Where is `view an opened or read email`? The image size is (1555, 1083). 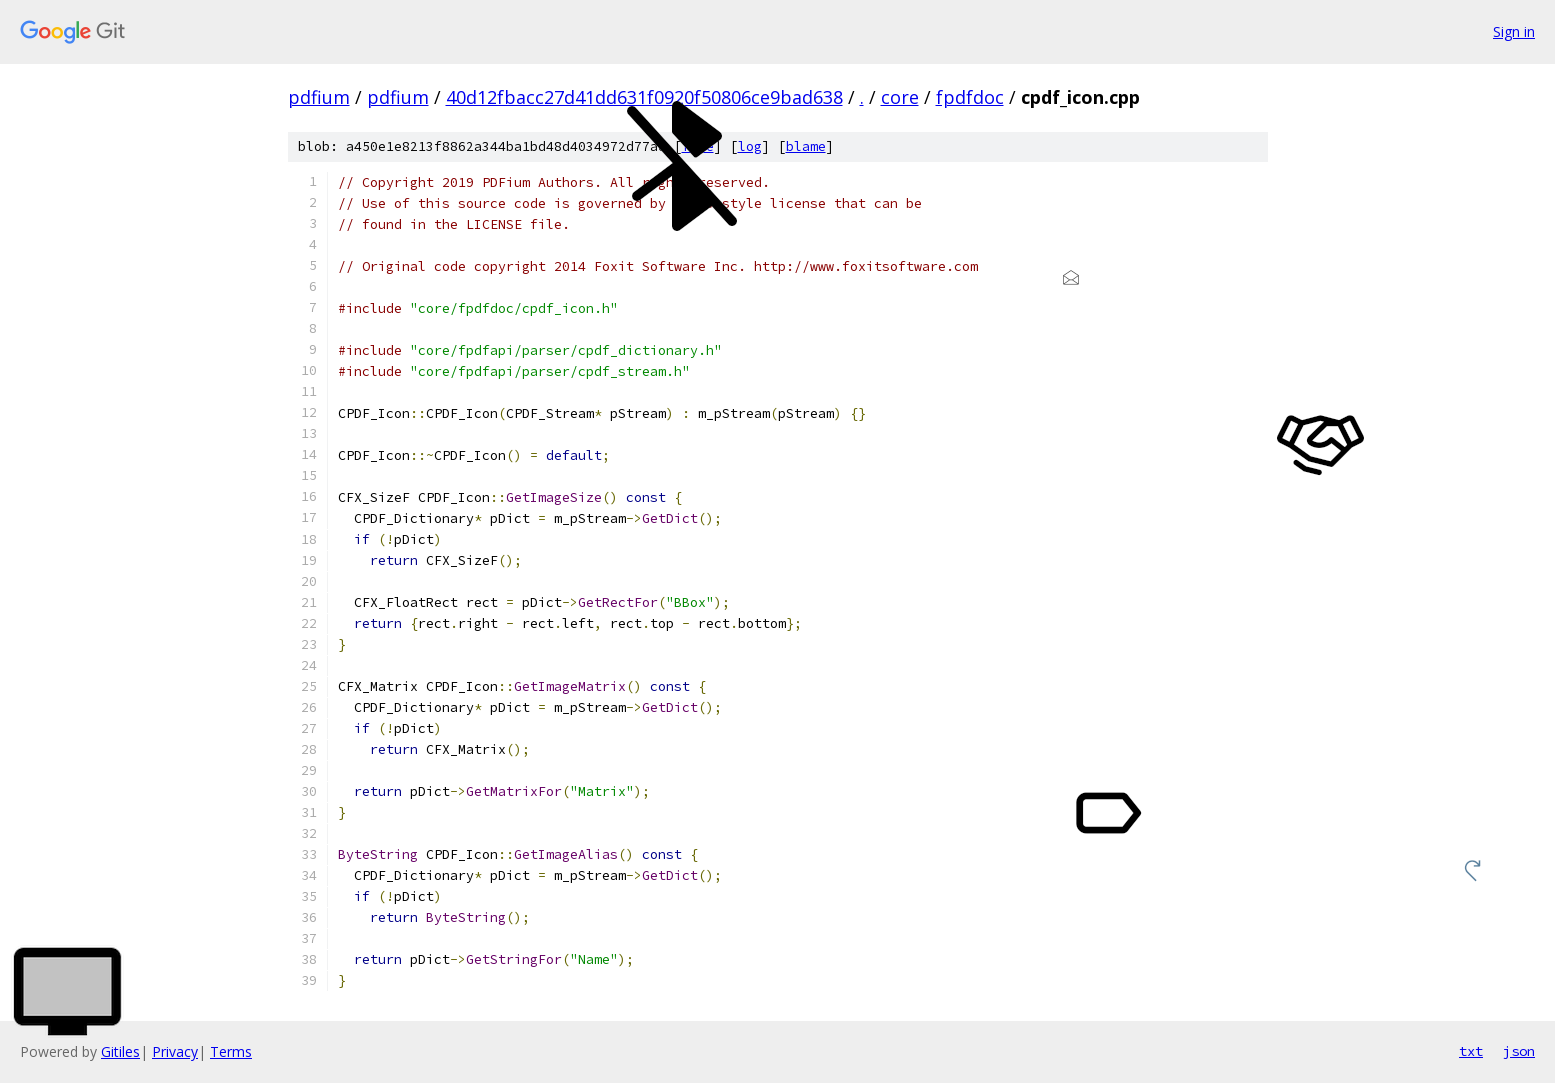 view an opened or read email is located at coordinates (1071, 278).